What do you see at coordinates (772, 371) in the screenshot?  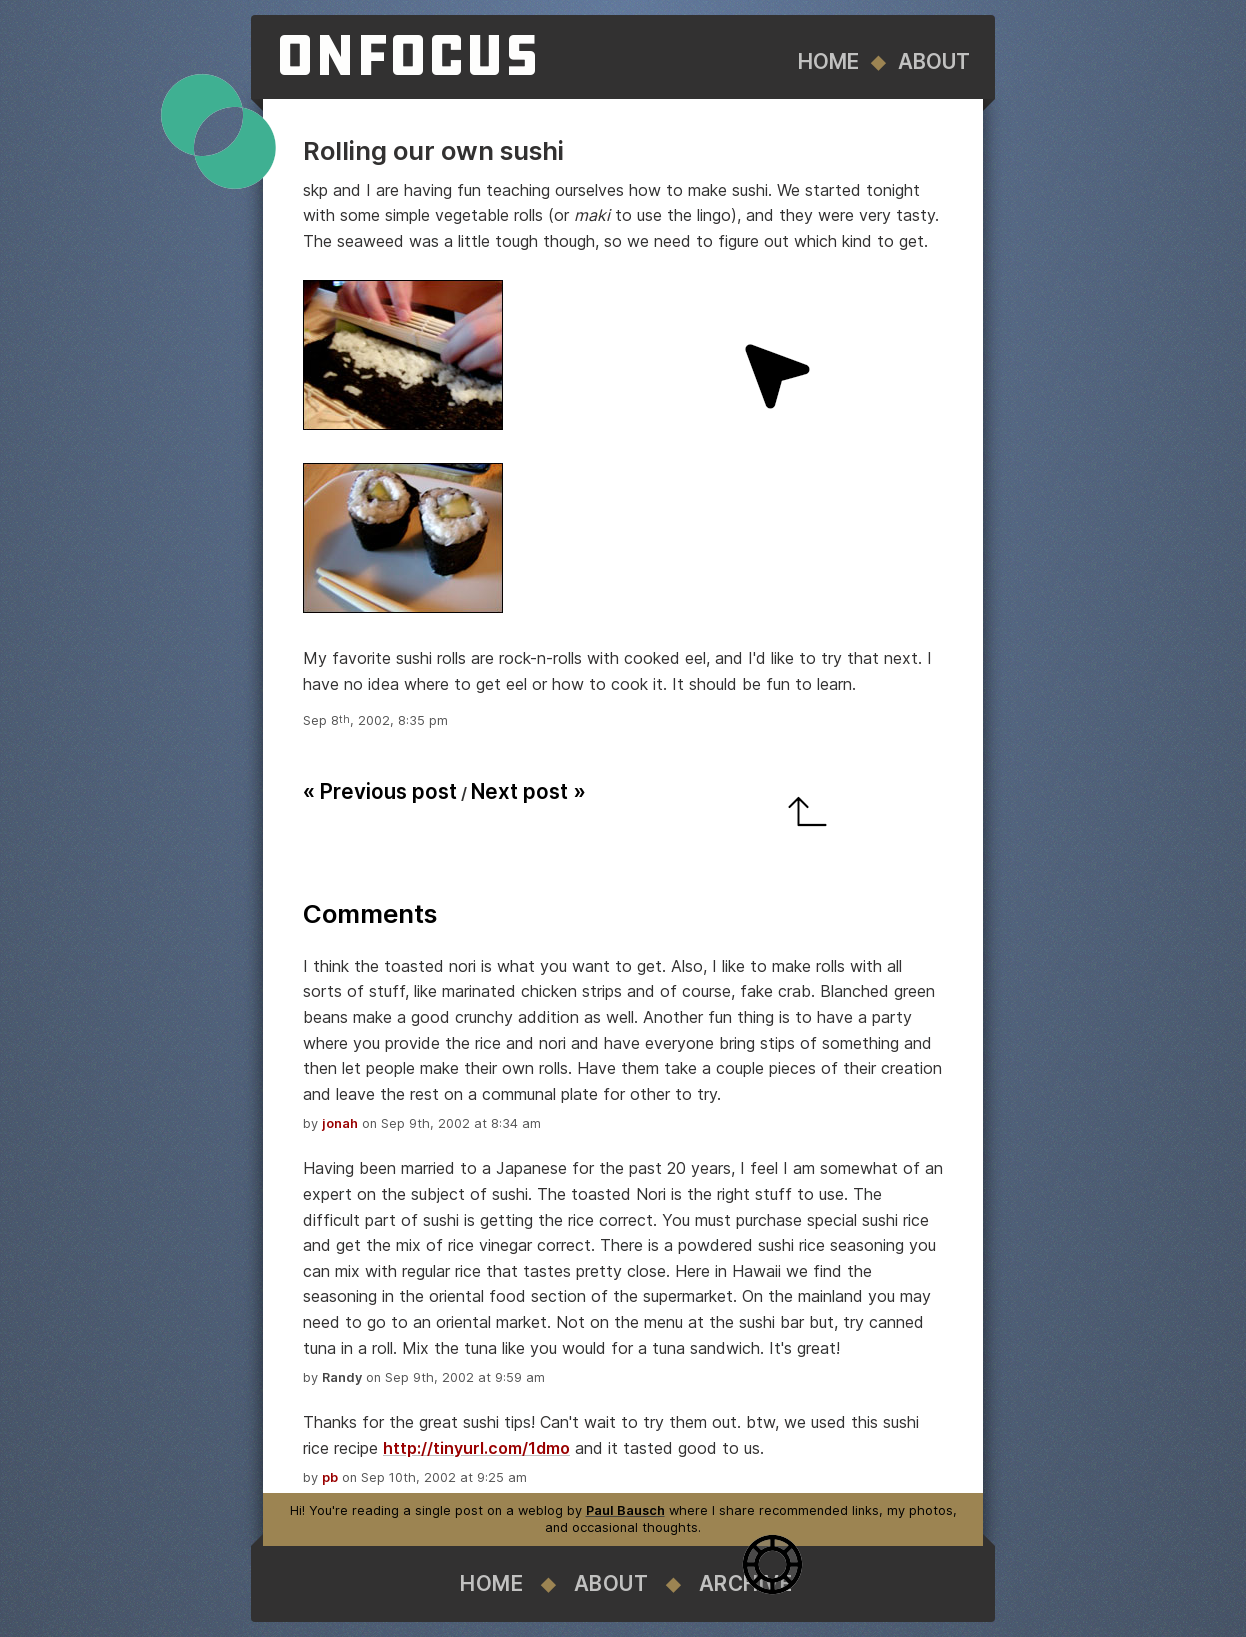 I see `tap to navigate to a destination` at bounding box center [772, 371].